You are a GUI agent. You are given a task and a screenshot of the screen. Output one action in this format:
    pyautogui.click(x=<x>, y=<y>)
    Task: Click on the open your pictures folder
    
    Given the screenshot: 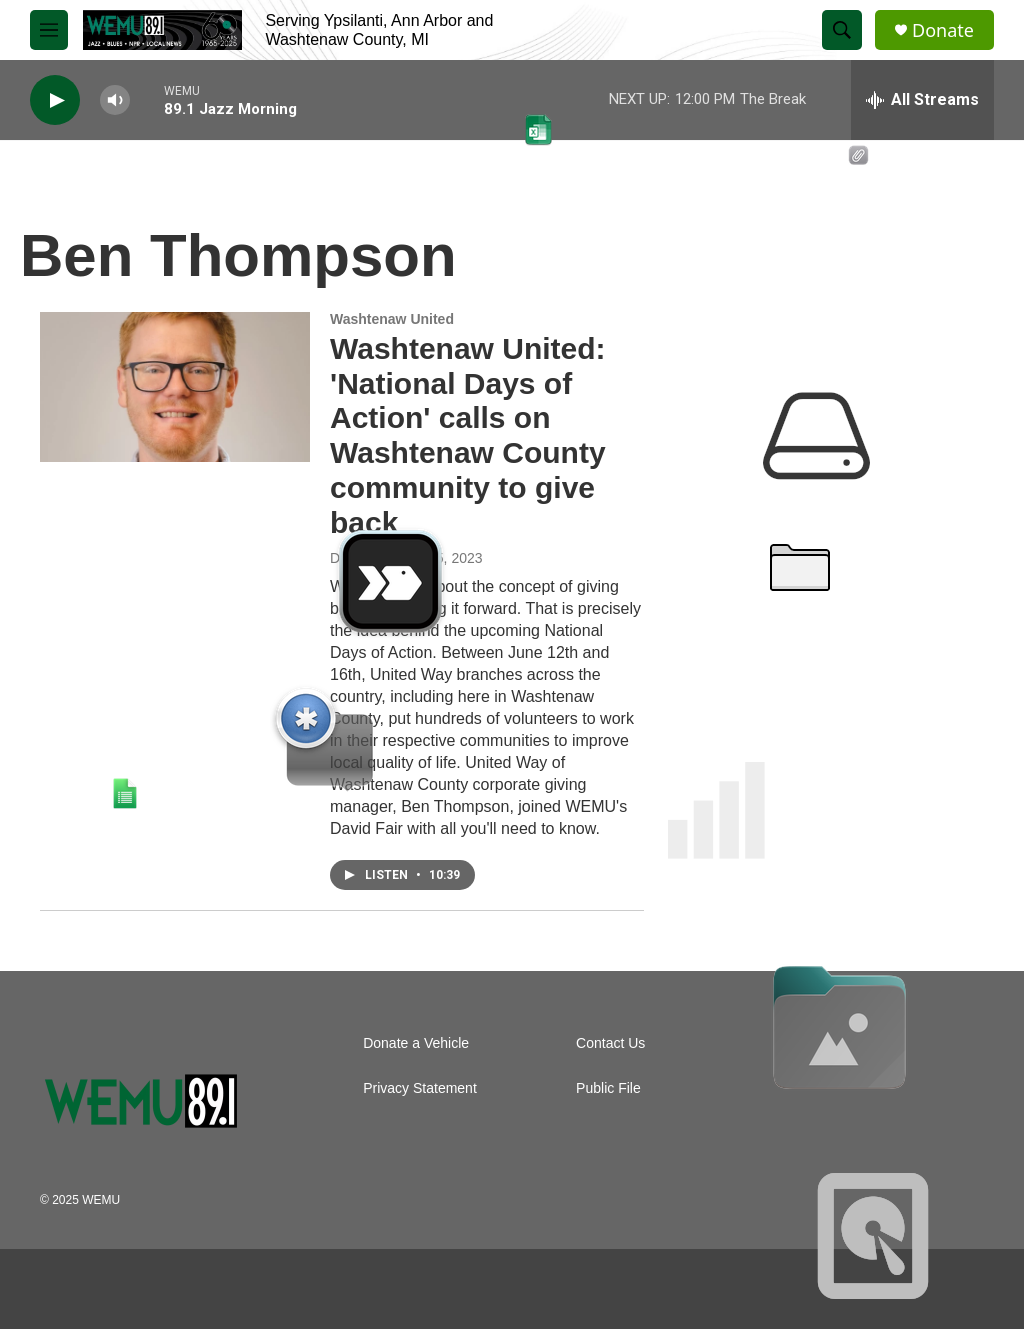 What is the action you would take?
    pyautogui.click(x=839, y=1027)
    